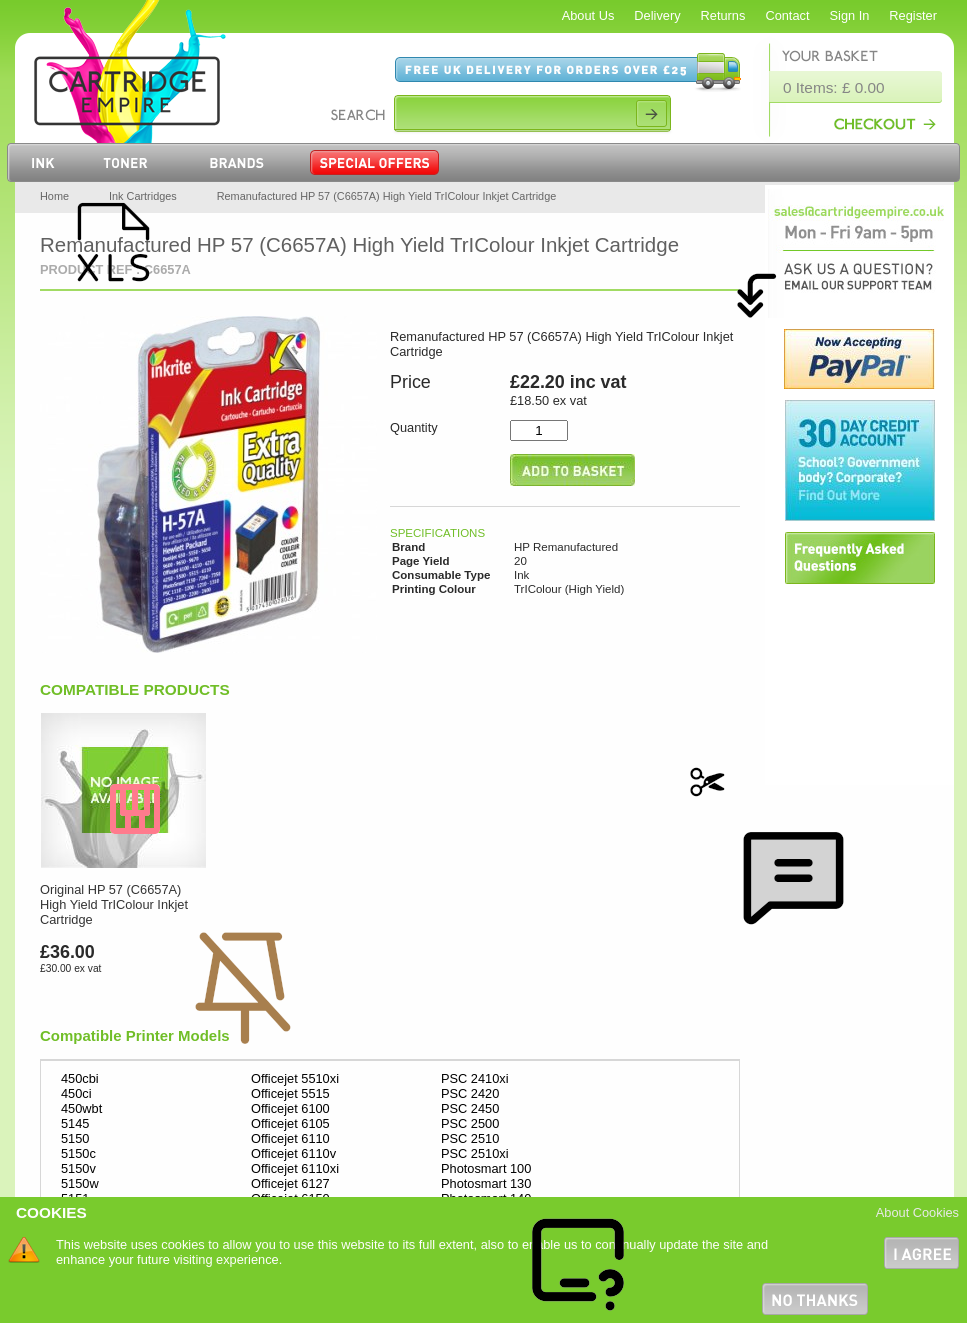 The image size is (967, 1323). I want to click on go back and scroll down, so click(758, 297).